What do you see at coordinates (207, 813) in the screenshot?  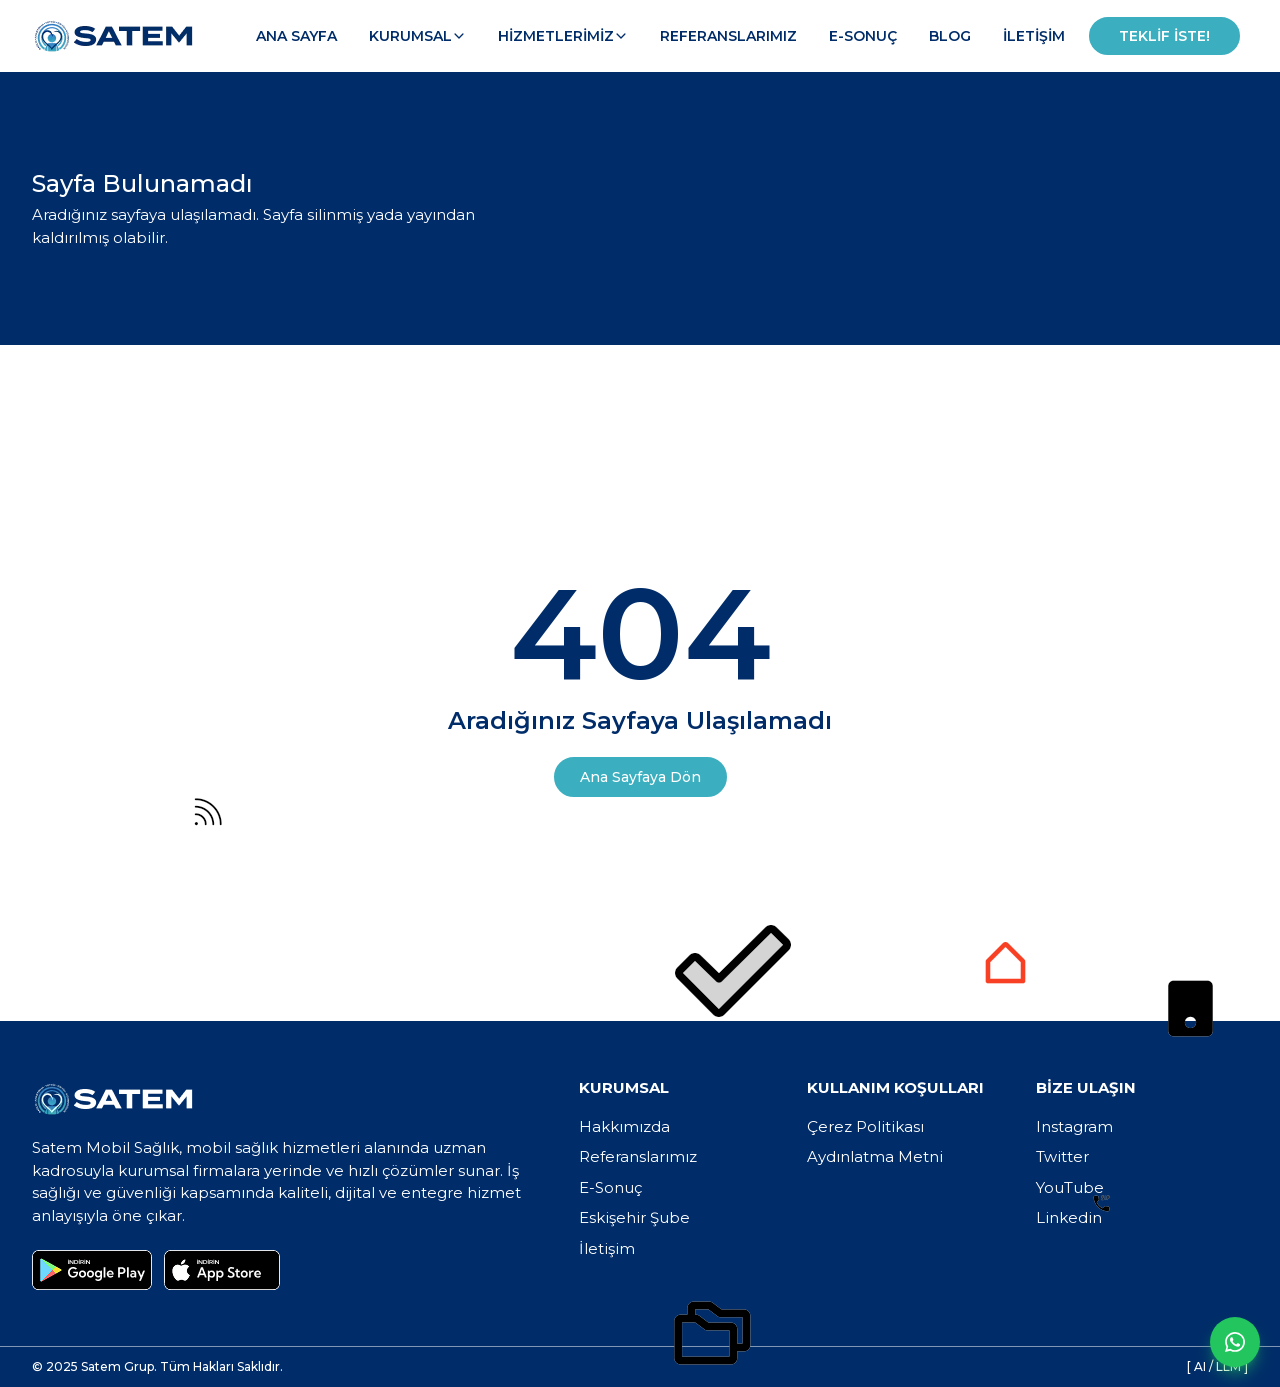 I see `subscribe to RSS feed` at bounding box center [207, 813].